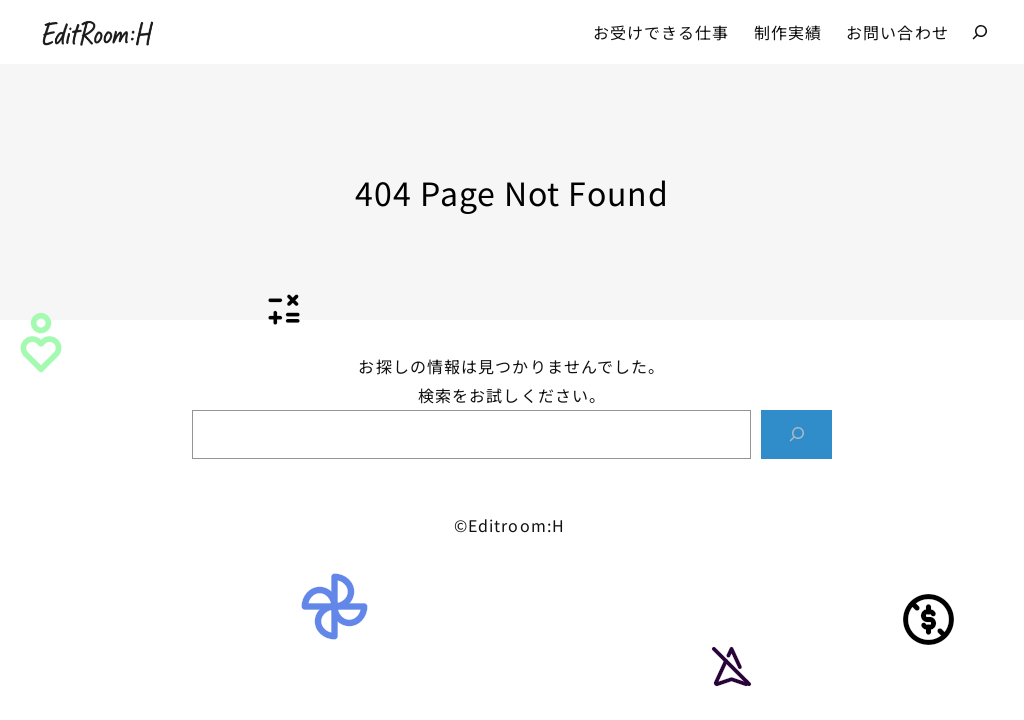 The height and width of the screenshot is (720, 1024). I want to click on navigation or GPS is disabled, so click(731, 666).